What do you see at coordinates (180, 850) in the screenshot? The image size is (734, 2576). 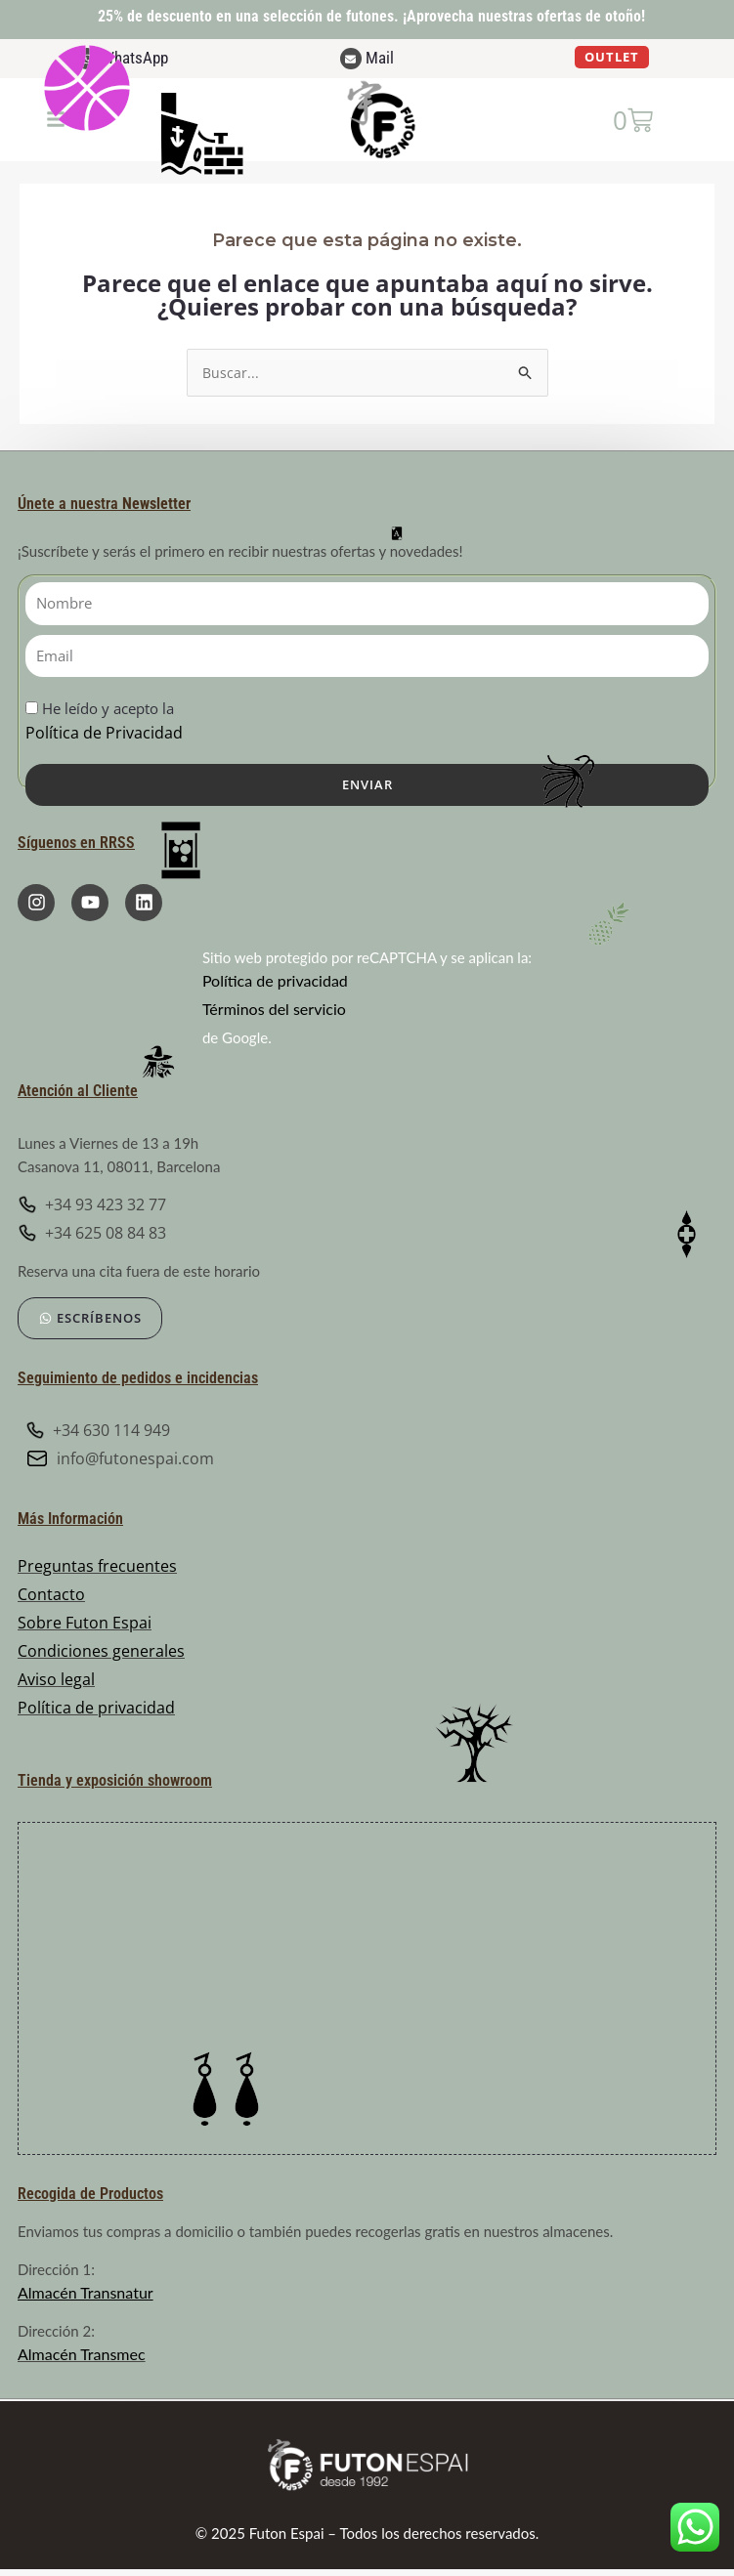 I see `view chemical storage or tank status` at bounding box center [180, 850].